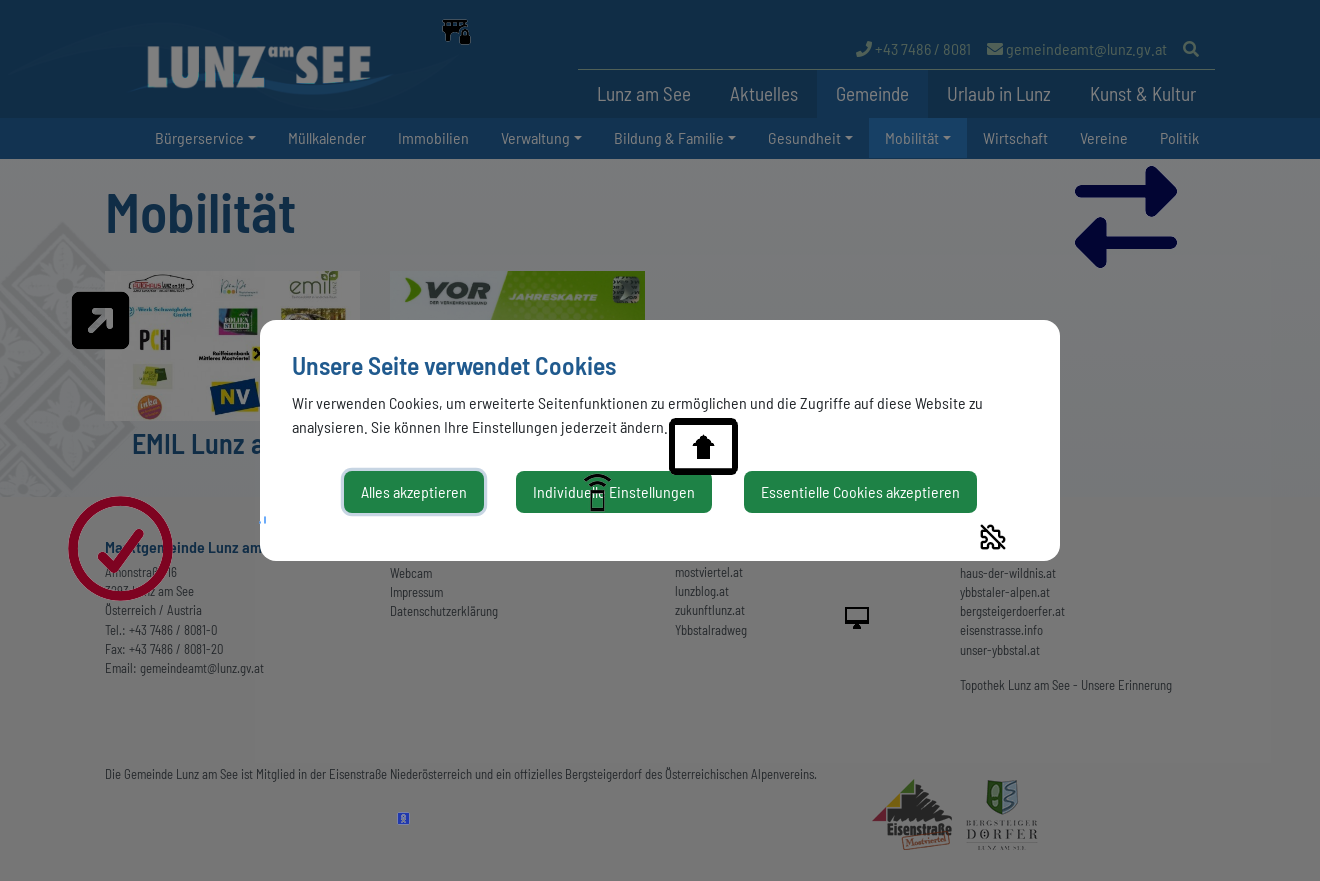 The height and width of the screenshot is (881, 1320). Describe the element at coordinates (993, 537) in the screenshot. I see `disable or remove an extension or plugin` at that location.